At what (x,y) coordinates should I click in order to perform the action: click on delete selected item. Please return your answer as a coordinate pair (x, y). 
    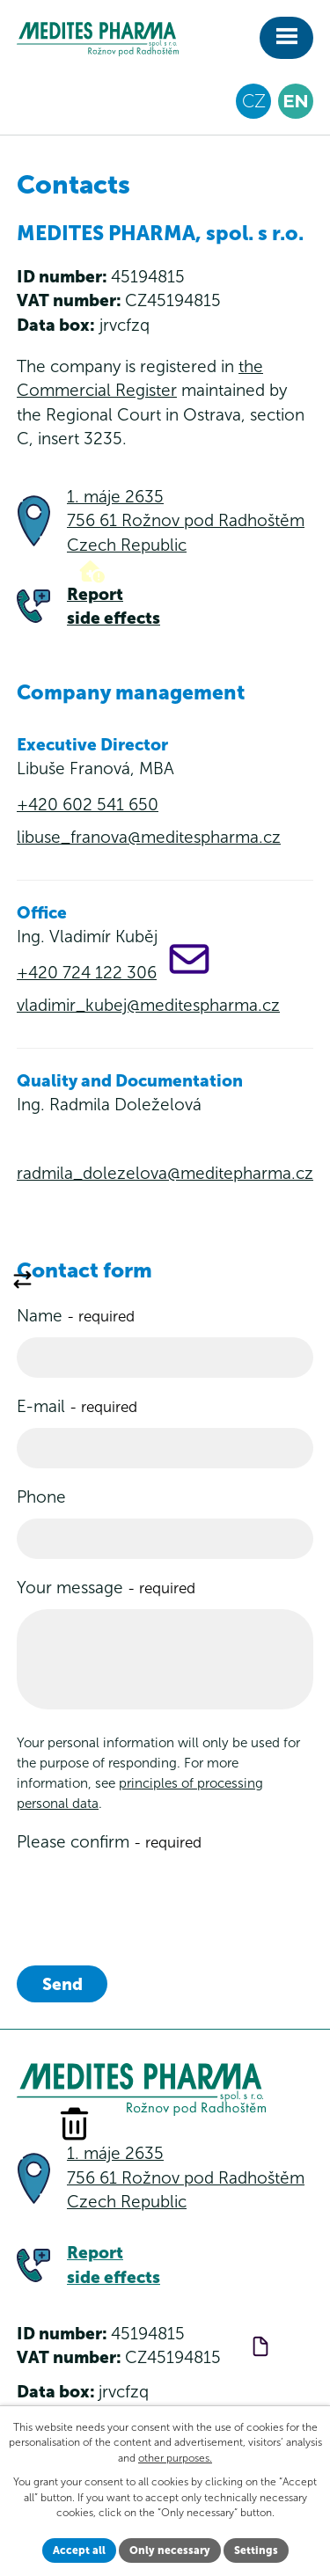
    Looking at the image, I should click on (74, 2124).